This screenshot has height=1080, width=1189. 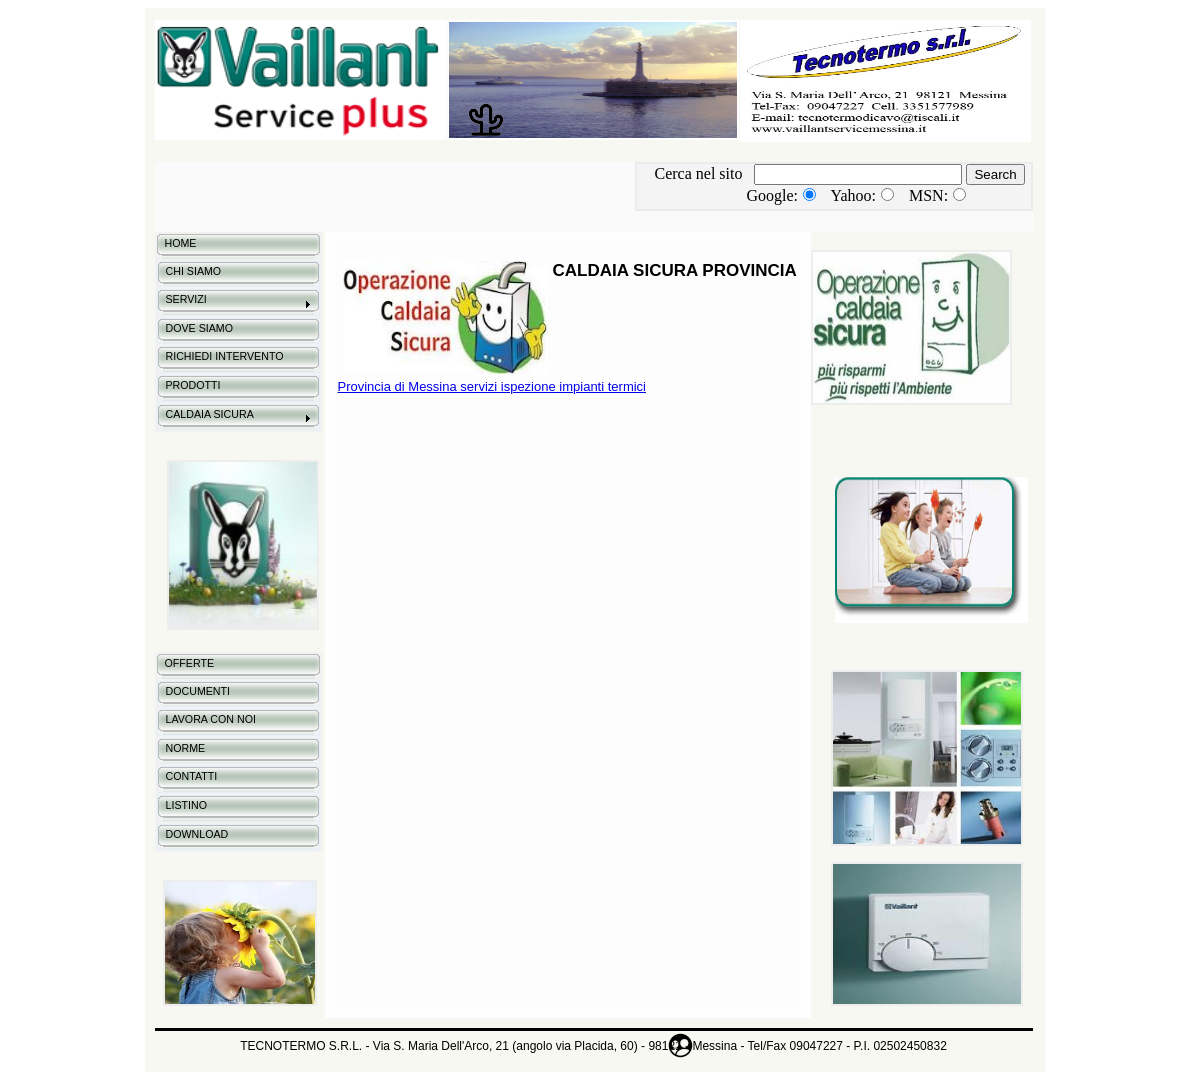 I want to click on view group or team members, so click(x=680, y=1045).